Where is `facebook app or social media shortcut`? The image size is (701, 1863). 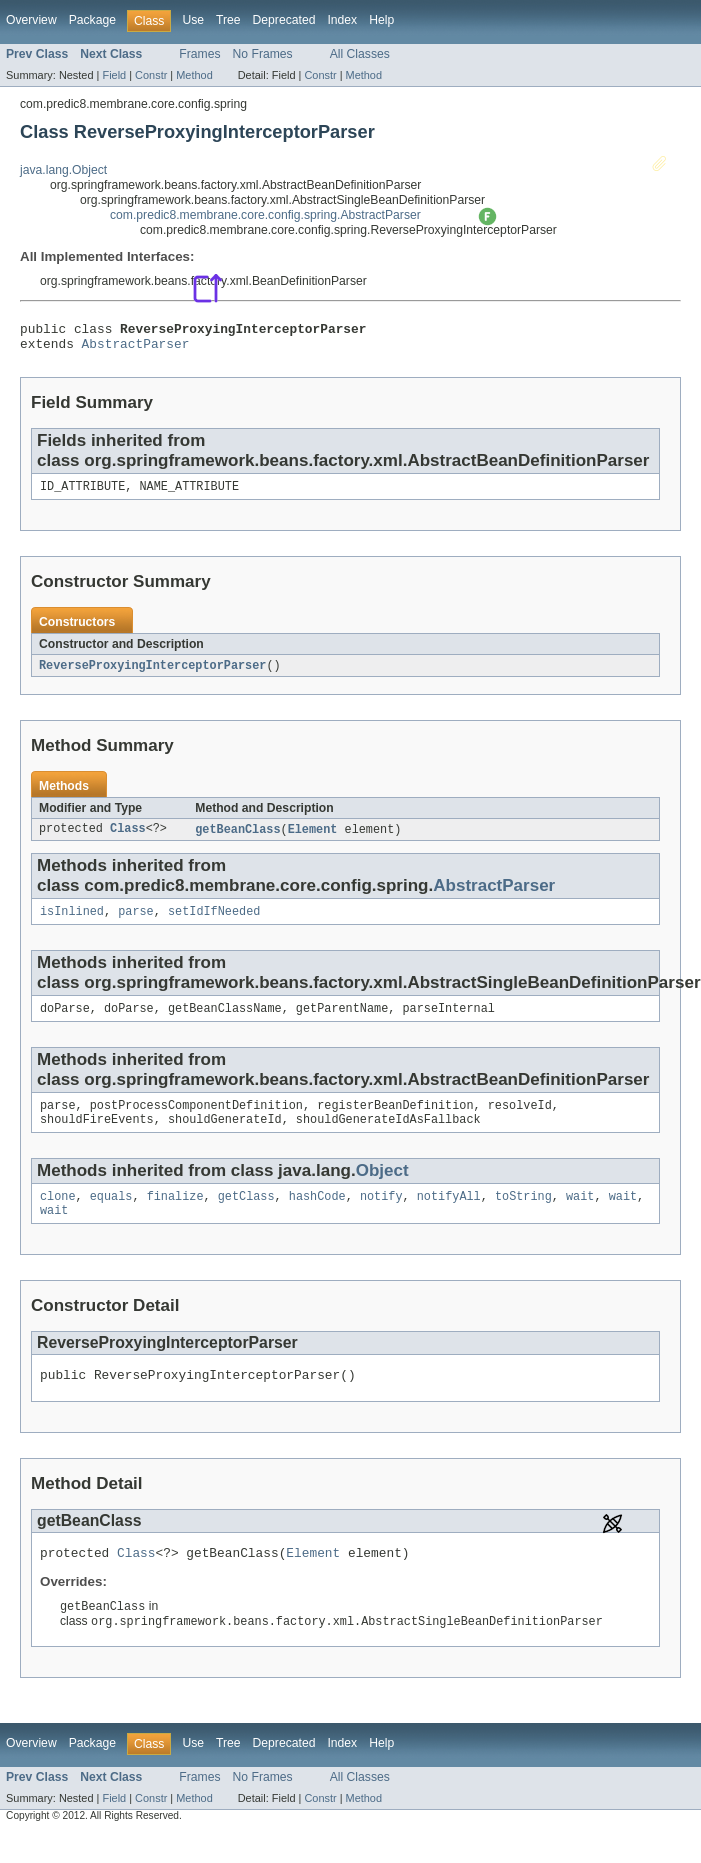 facebook app or social media shortcut is located at coordinates (487, 216).